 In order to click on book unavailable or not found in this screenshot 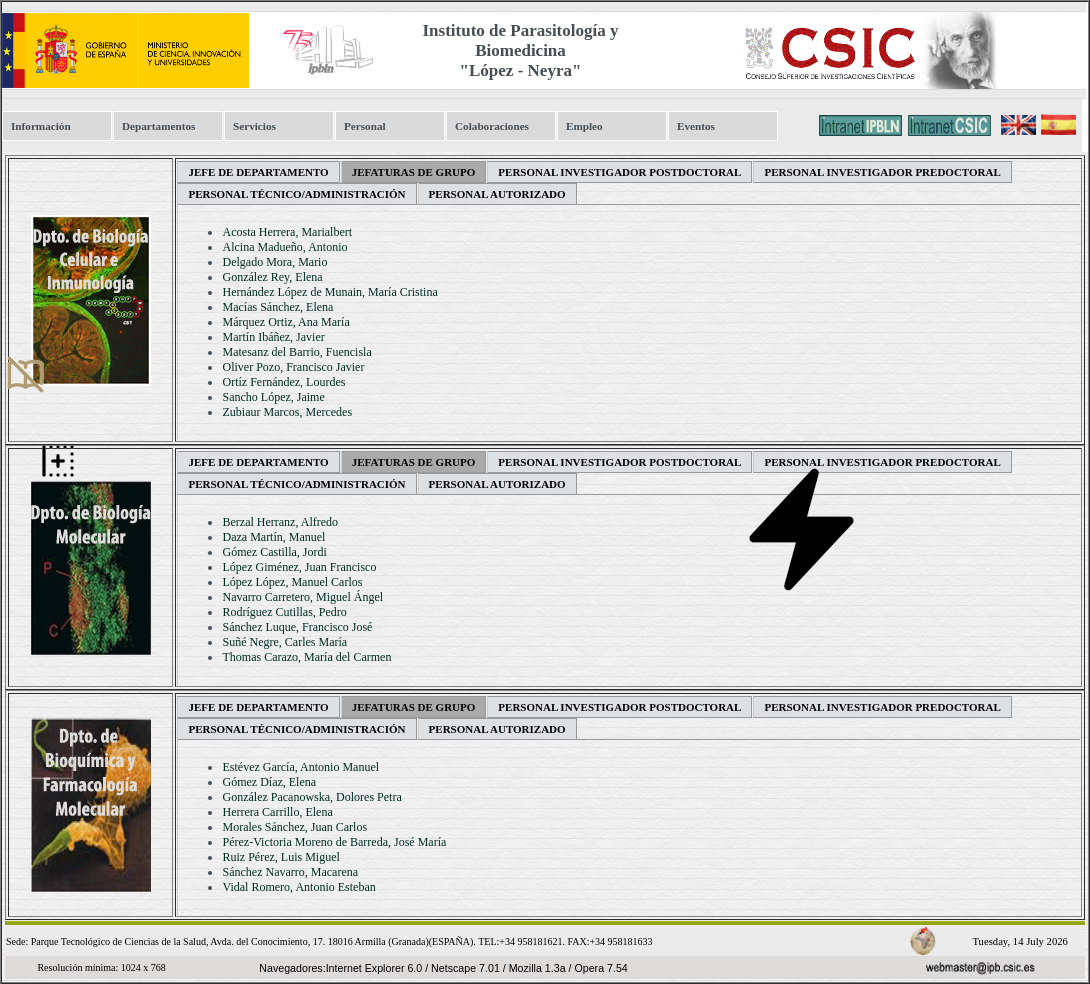, I will do `click(25, 374)`.